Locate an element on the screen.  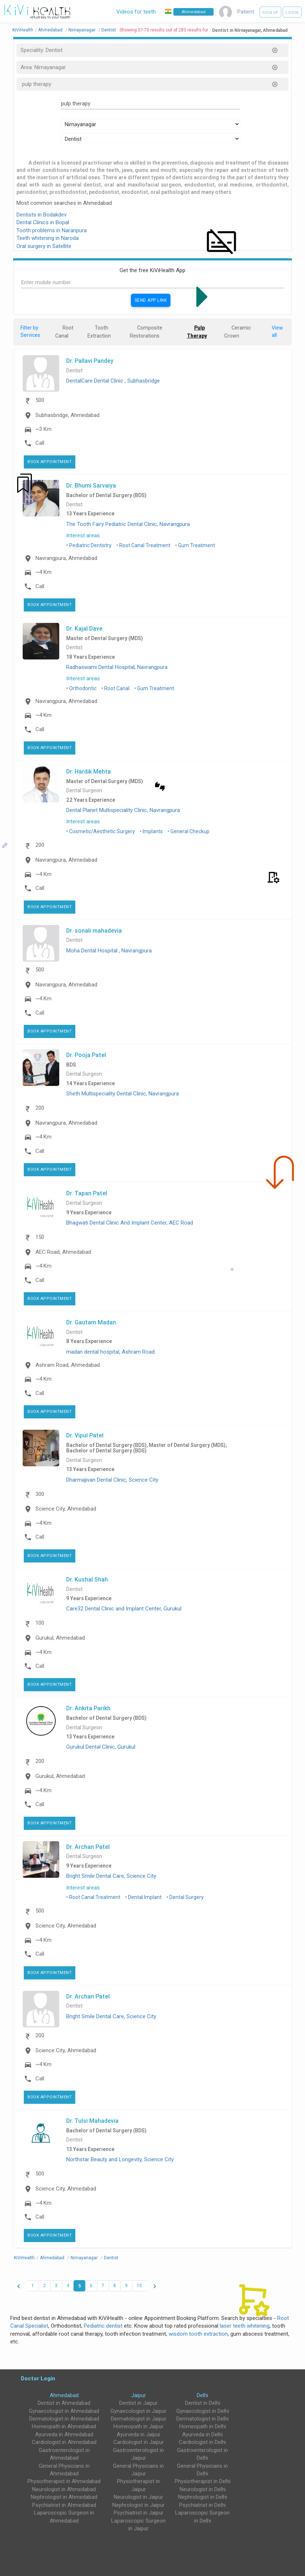
view your saved bookmarks is located at coordinates (25, 483).